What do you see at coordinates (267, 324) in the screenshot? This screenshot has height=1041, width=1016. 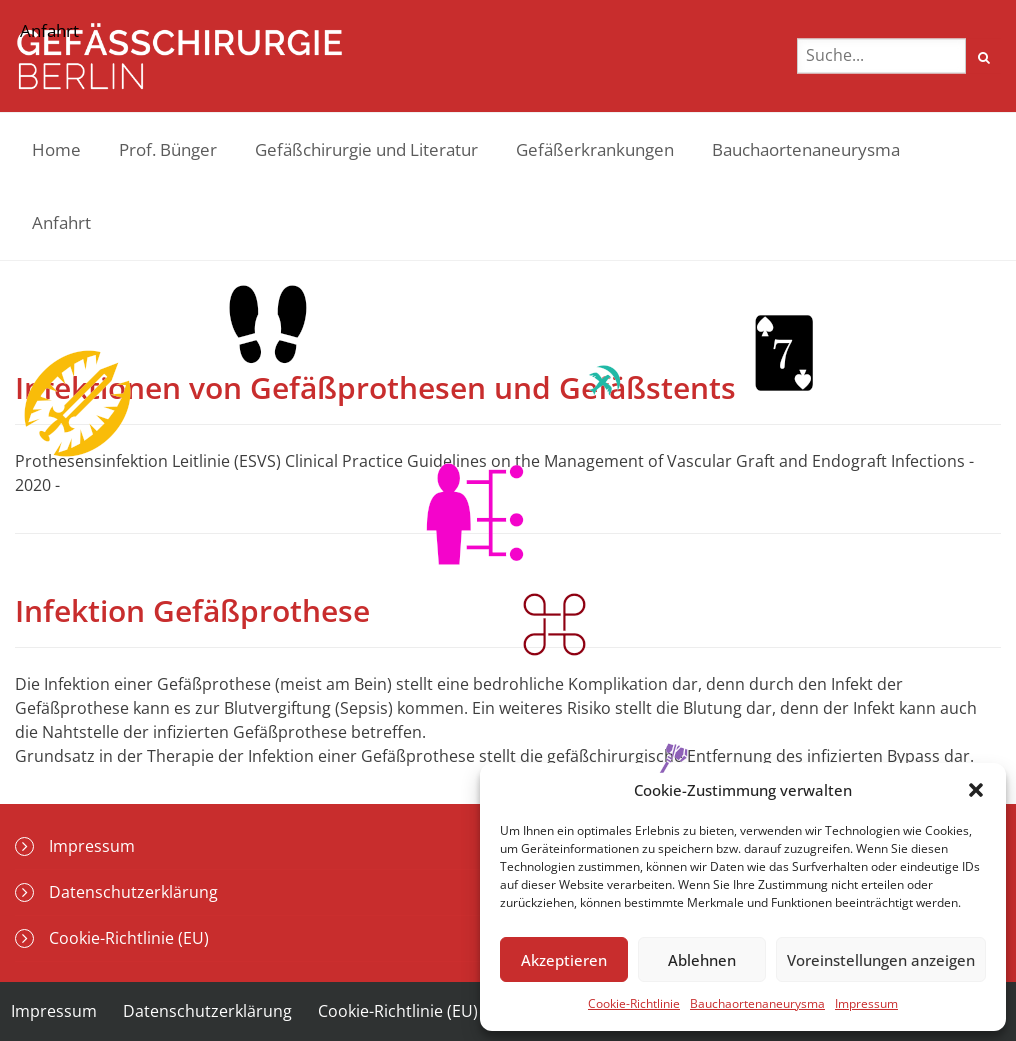 I see `view walking directions or route history` at bounding box center [267, 324].